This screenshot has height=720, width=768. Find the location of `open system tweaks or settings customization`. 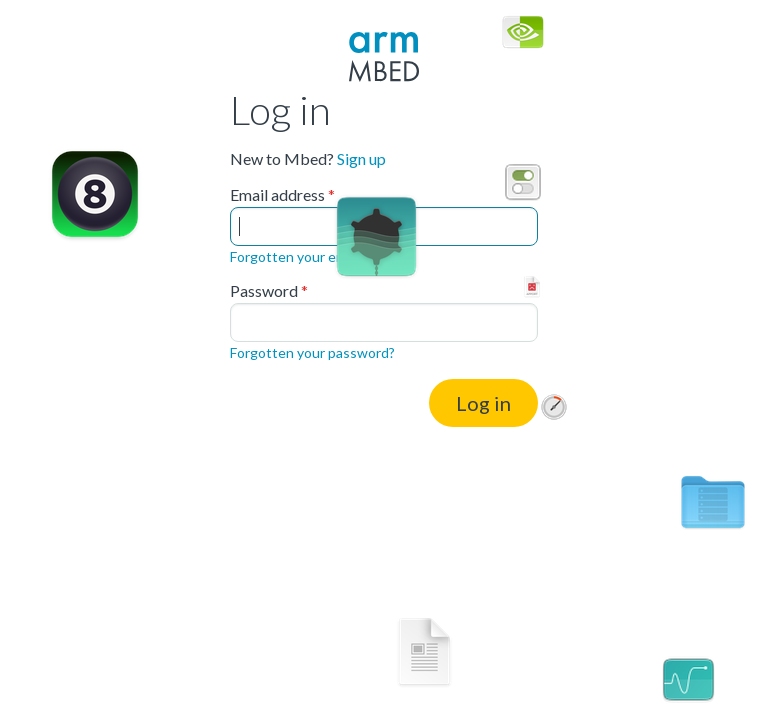

open system tweaks or settings customization is located at coordinates (523, 182).